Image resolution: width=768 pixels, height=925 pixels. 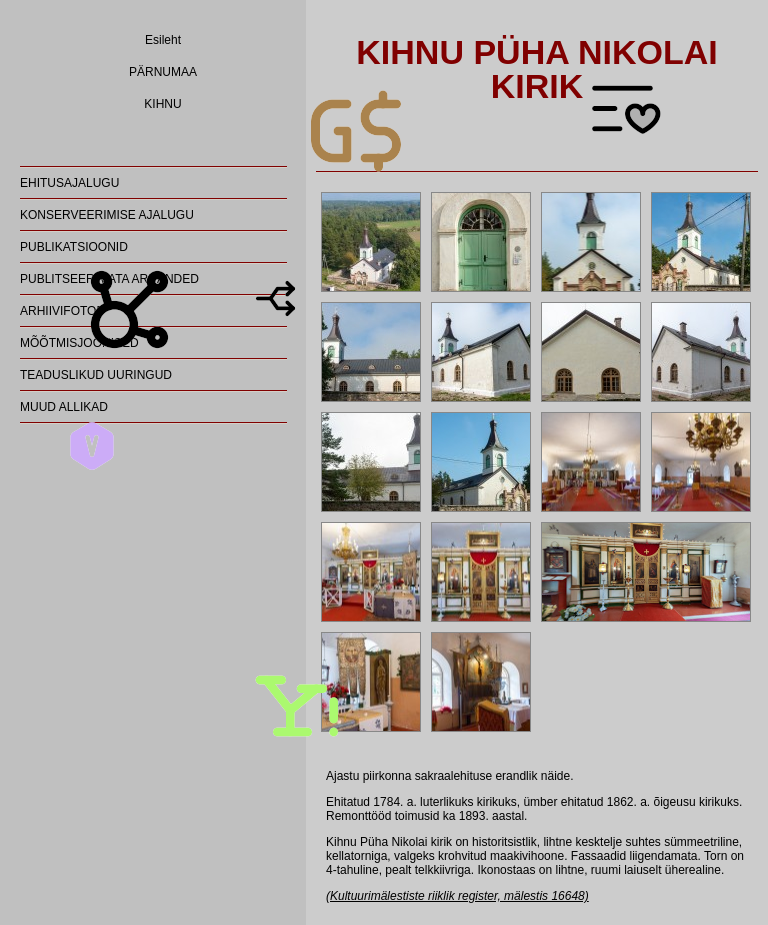 What do you see at coordinates (622, 108) in the screenshot?
I see `view your favorites list` at bounding box center [622, 108].